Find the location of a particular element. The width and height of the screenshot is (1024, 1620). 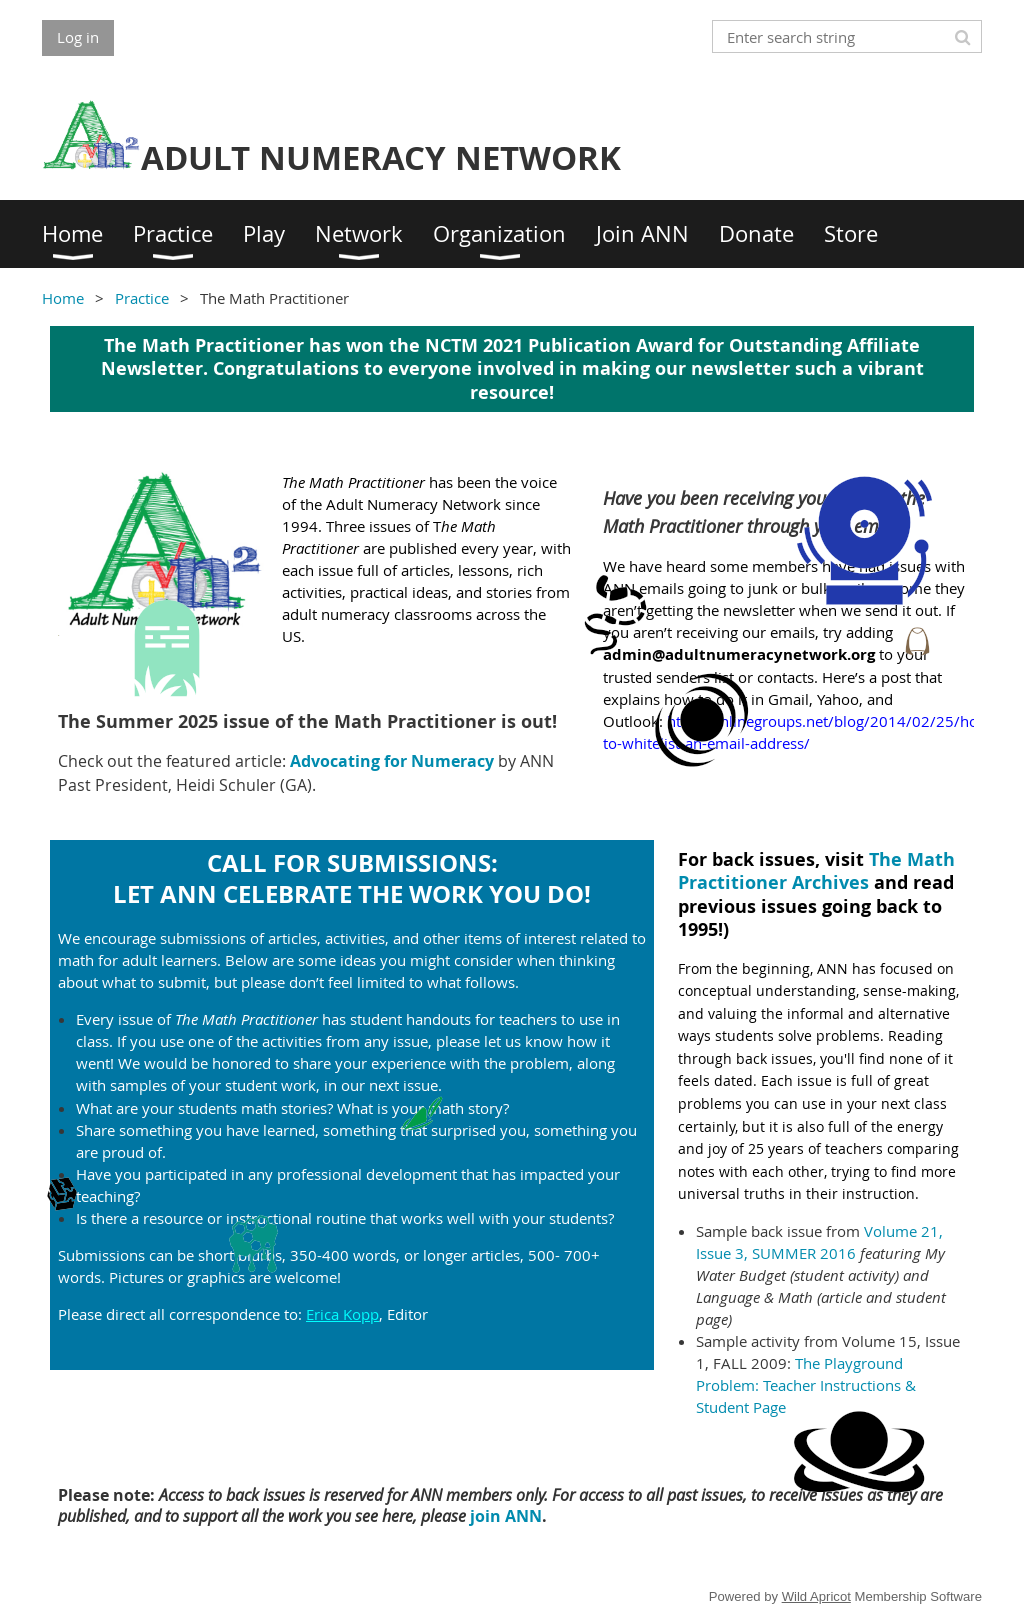

indicates vibration or haptic feedback is enabled is located at coordinates (702, 719).